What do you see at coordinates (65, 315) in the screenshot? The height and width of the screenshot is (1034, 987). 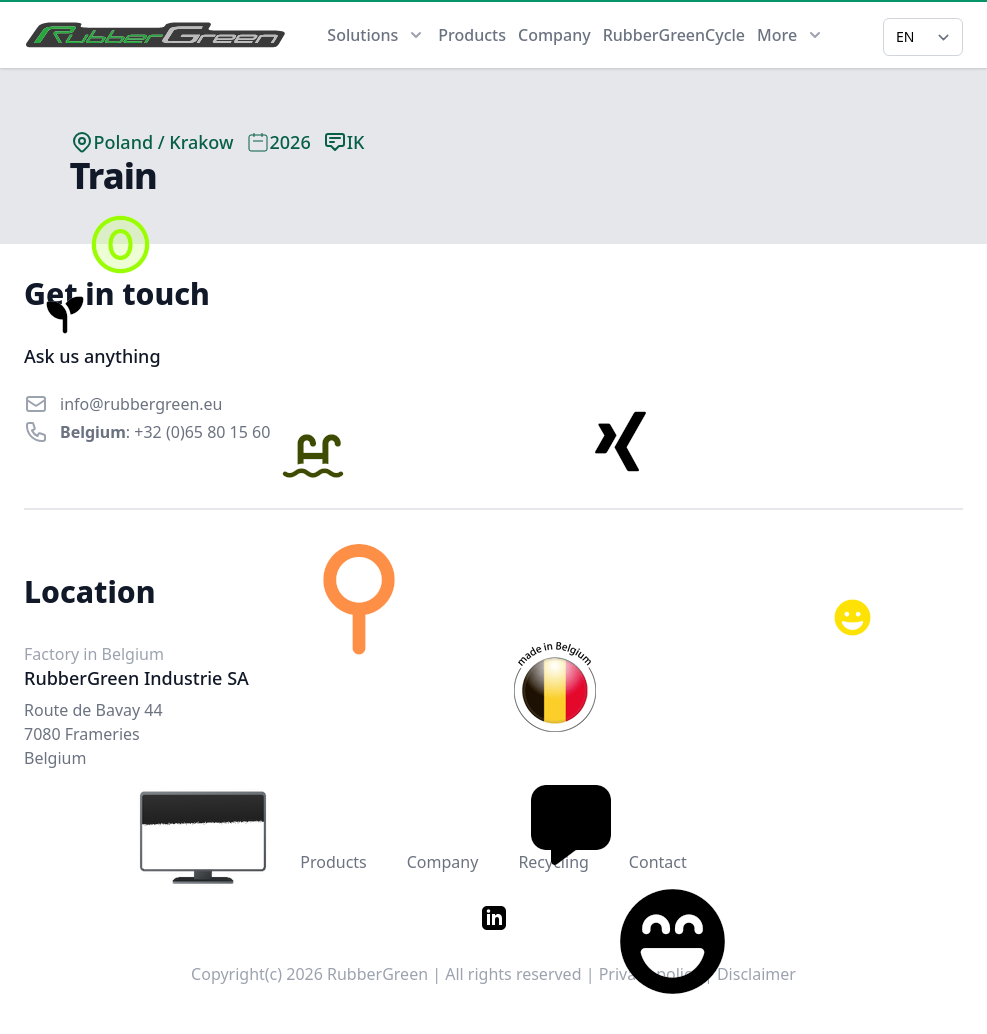 I see `indicates new growth or beginner status` at bounding box center [65, 315].